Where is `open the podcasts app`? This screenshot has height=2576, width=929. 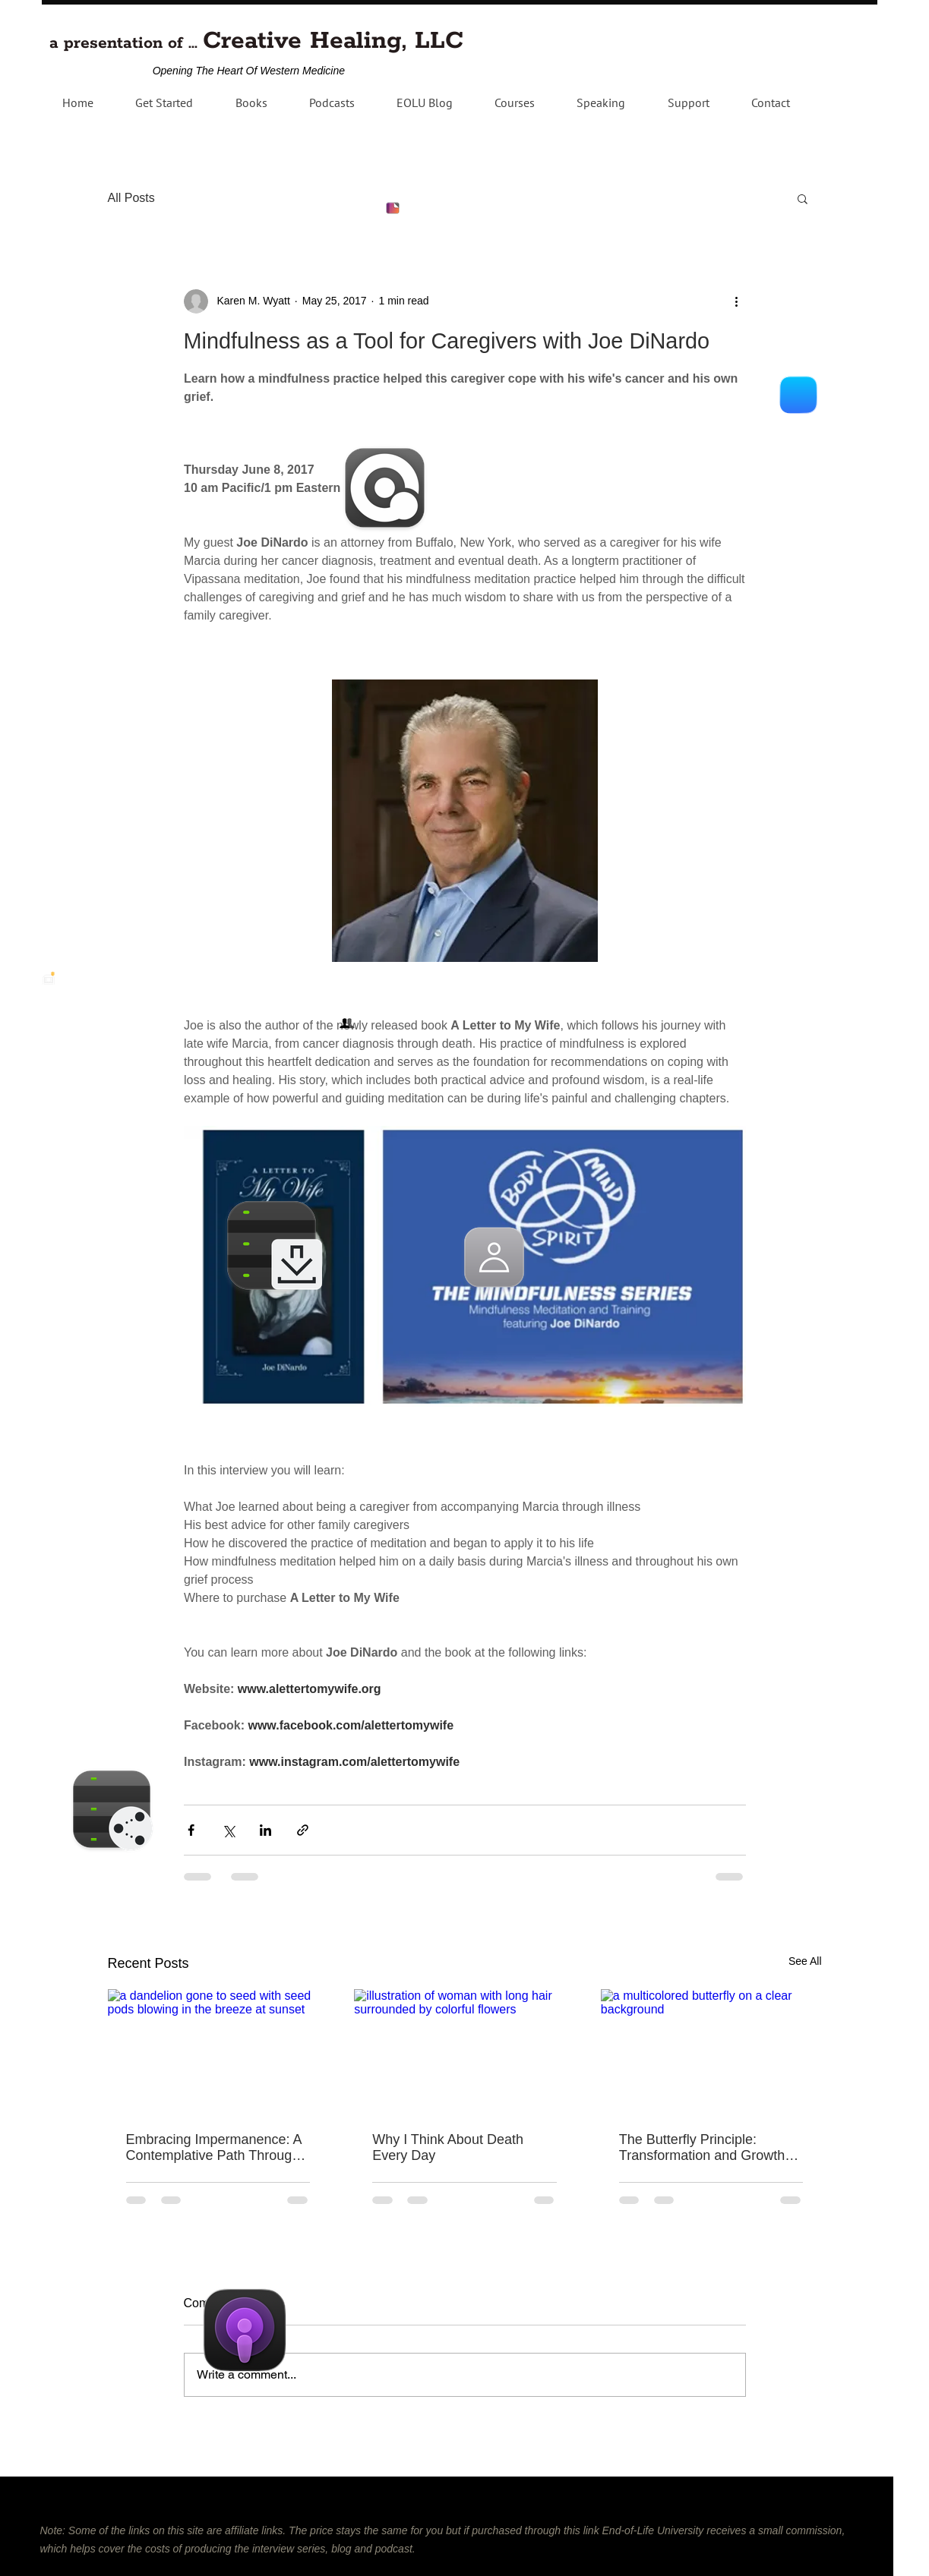 open the podcasts app is located at coordinates (245, 2330).